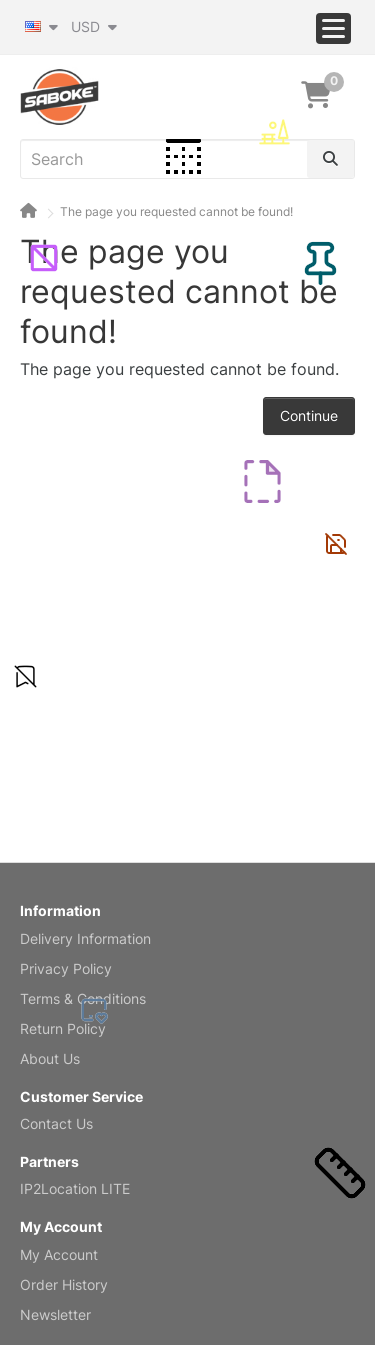  Describe the element at coordinates (183, 156) in the screenshot. I see `apply border to top edge of cell or table` at that location.